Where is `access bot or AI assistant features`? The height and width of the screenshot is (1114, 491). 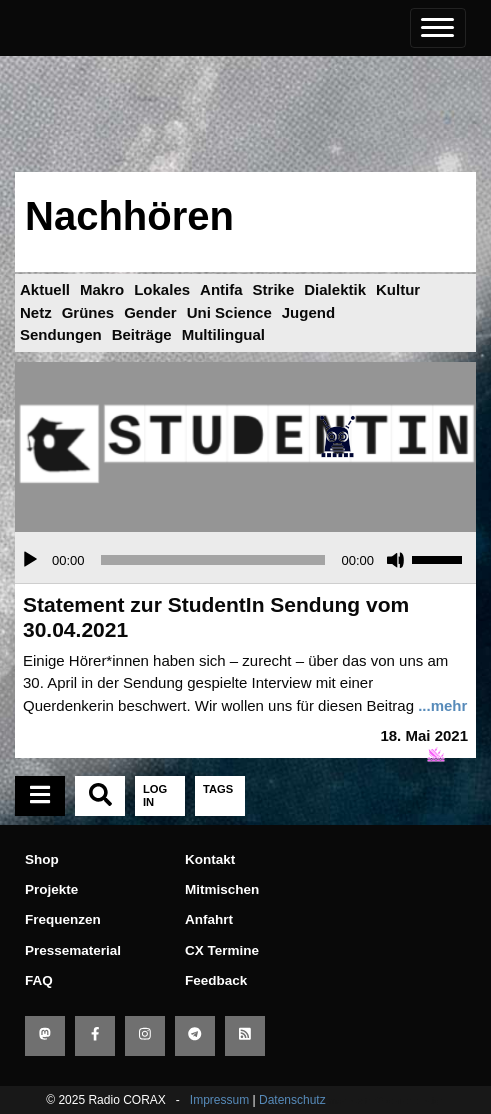 access bot or AI assistant features is located at coordinates (337, 436).